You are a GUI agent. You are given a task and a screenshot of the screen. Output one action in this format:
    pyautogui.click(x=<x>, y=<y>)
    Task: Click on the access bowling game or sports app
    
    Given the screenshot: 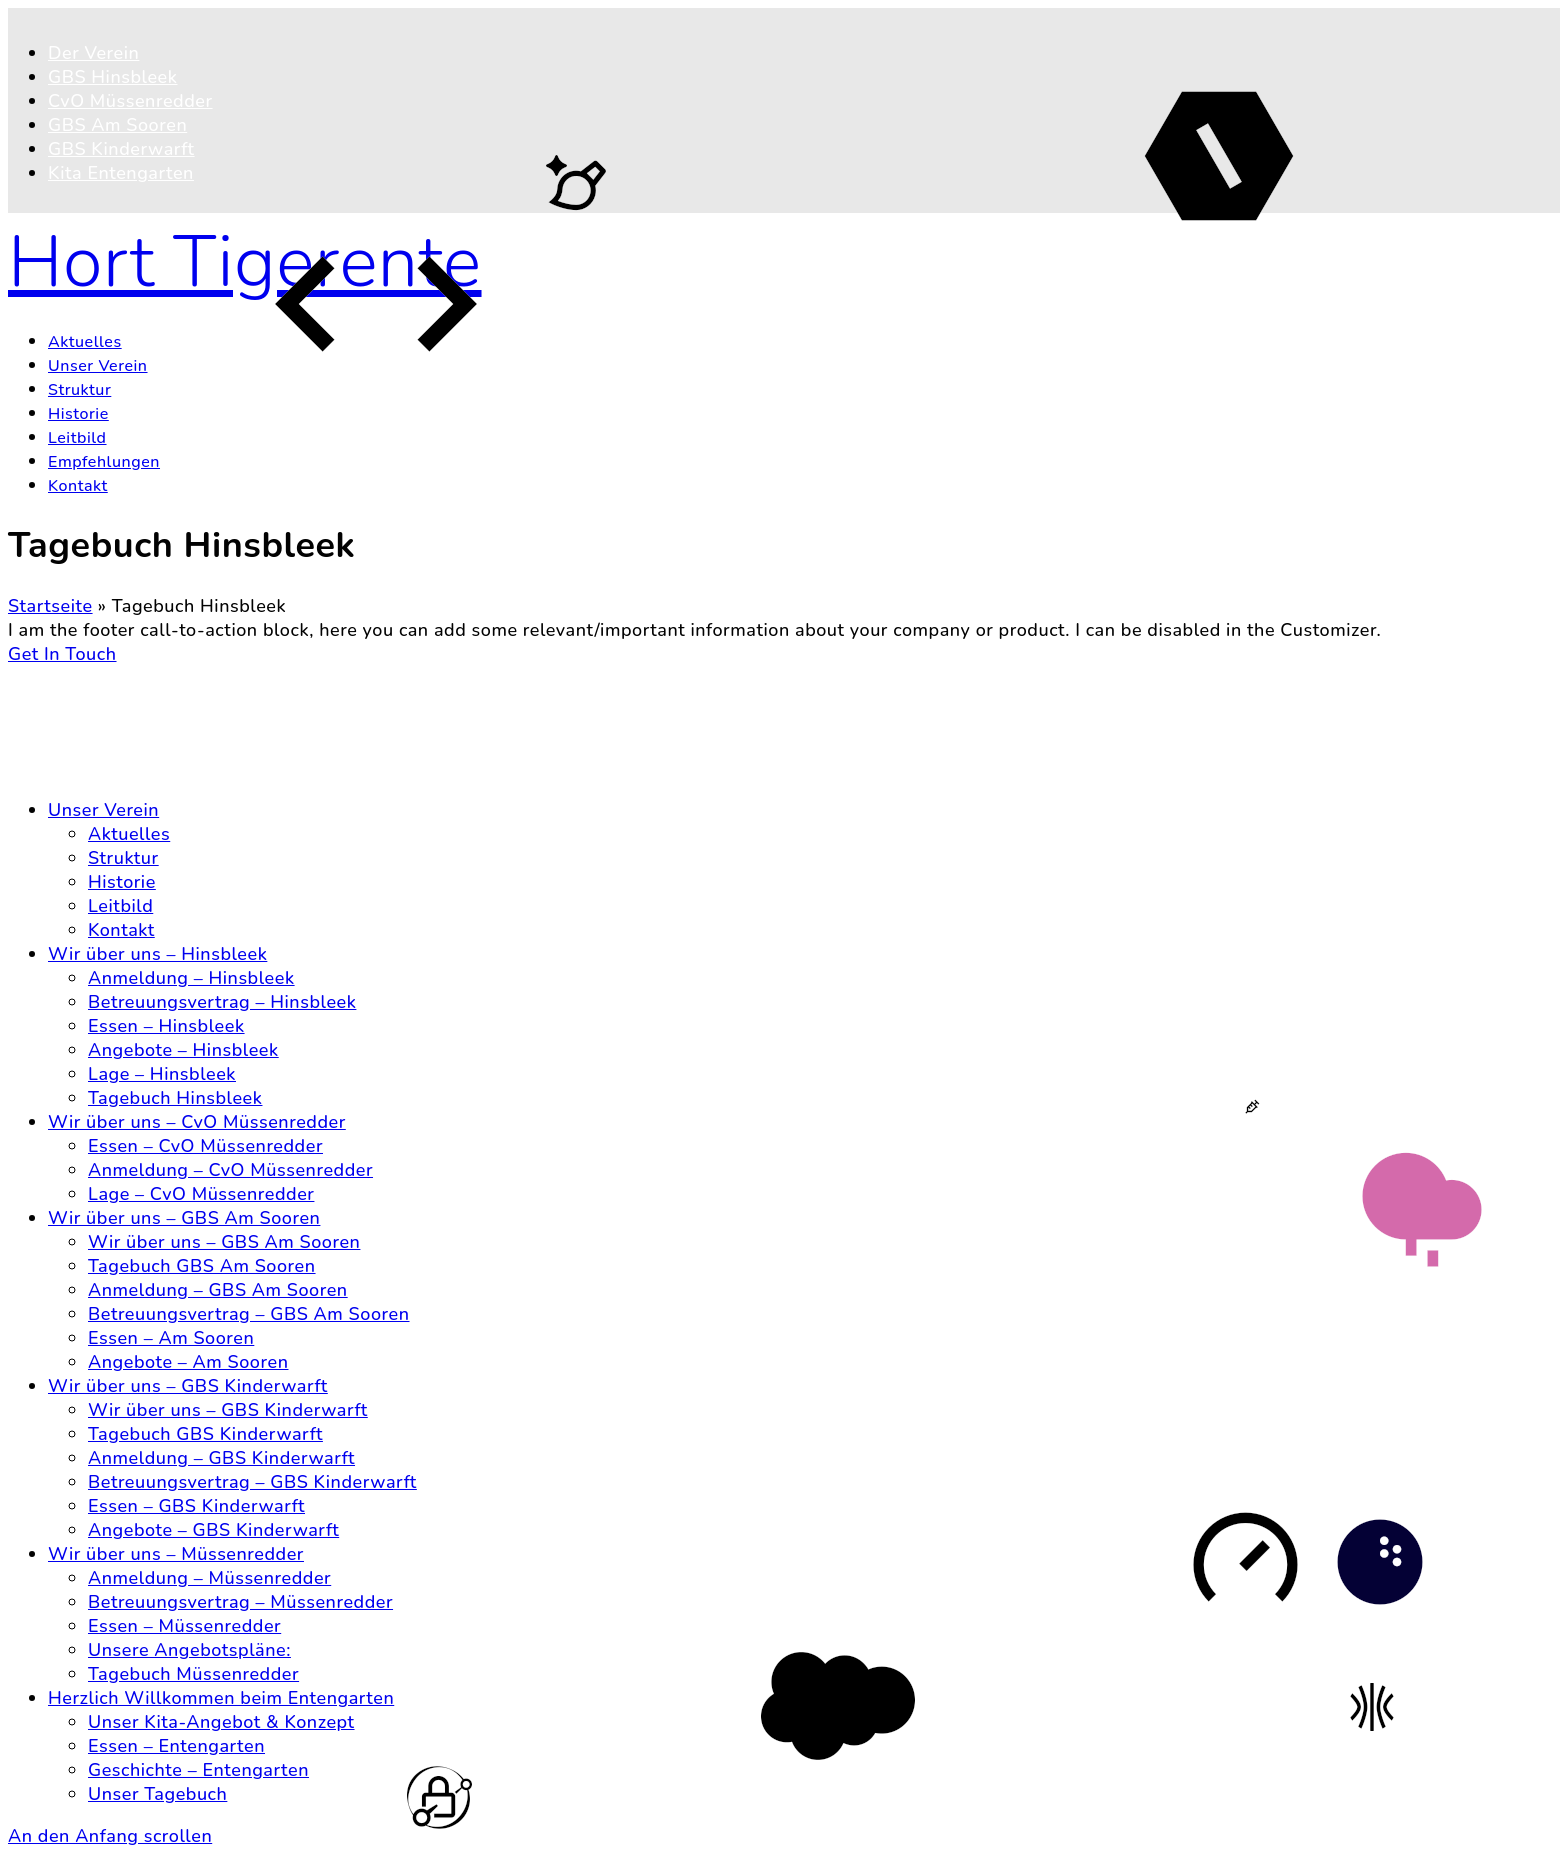 What is the action you would take?
    pyautogui.click(x=1380, y=1562)
    